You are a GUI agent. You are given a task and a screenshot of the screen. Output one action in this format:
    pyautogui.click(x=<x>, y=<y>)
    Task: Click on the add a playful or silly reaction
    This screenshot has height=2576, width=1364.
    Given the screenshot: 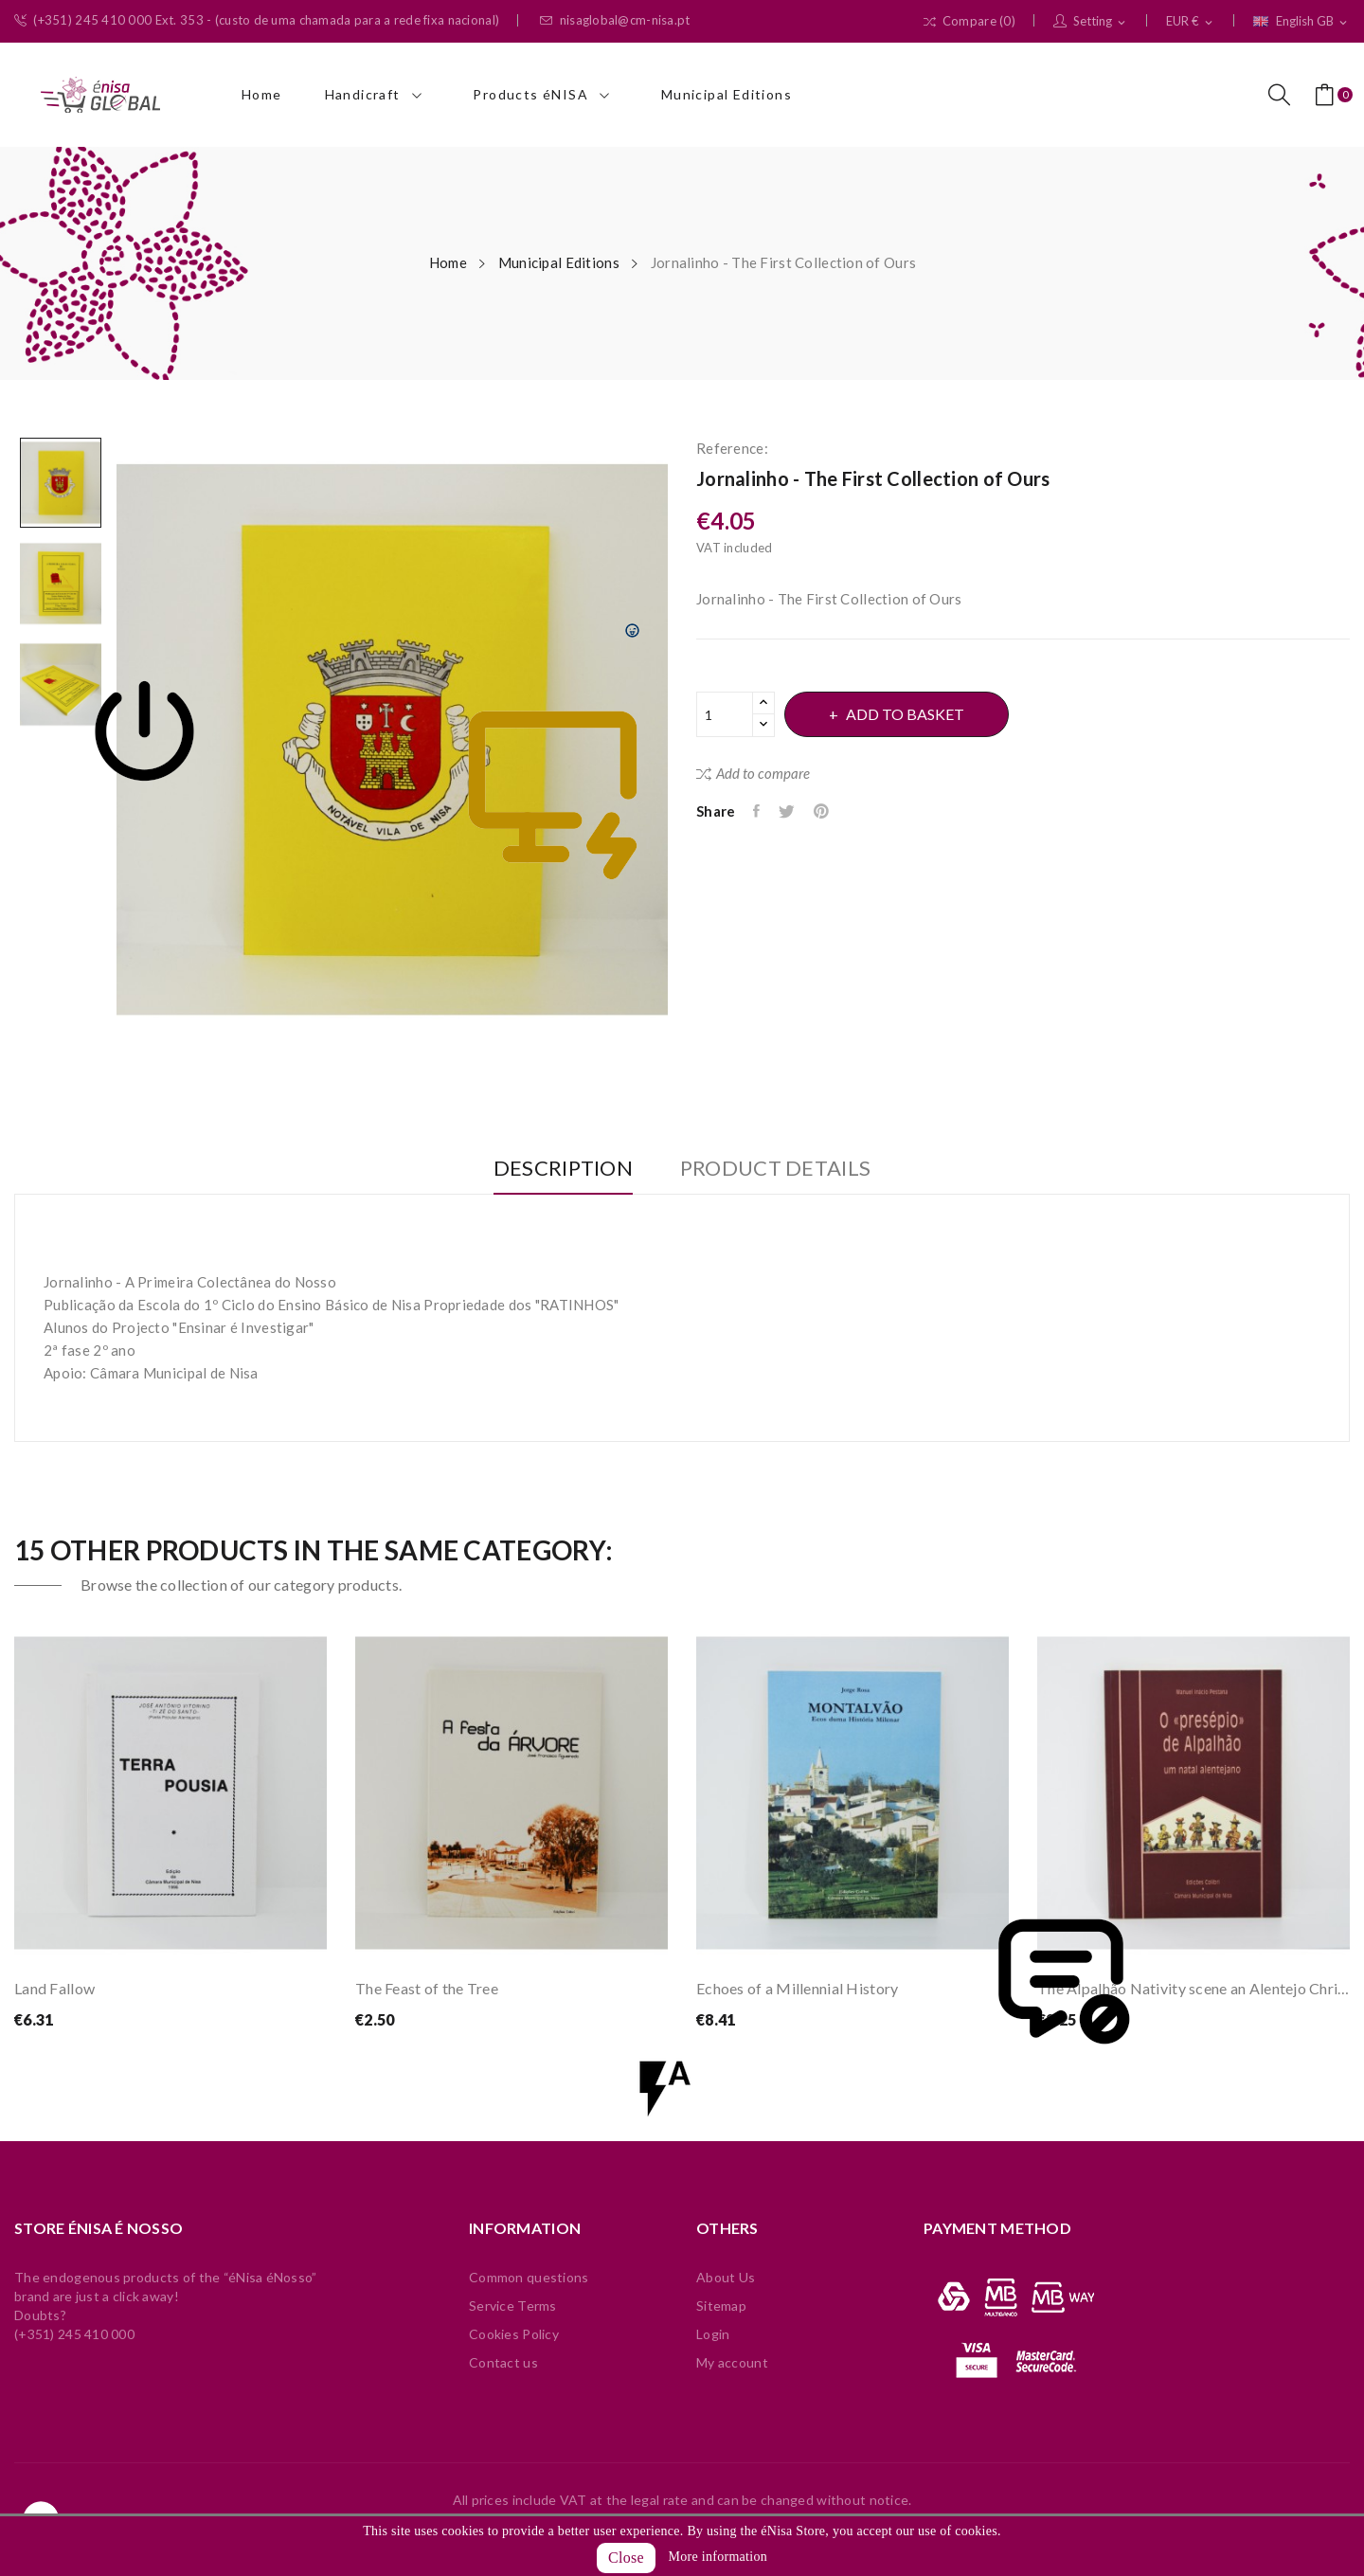 What is the action you would take?
    pyautogui.click(x=632, y=630)
    